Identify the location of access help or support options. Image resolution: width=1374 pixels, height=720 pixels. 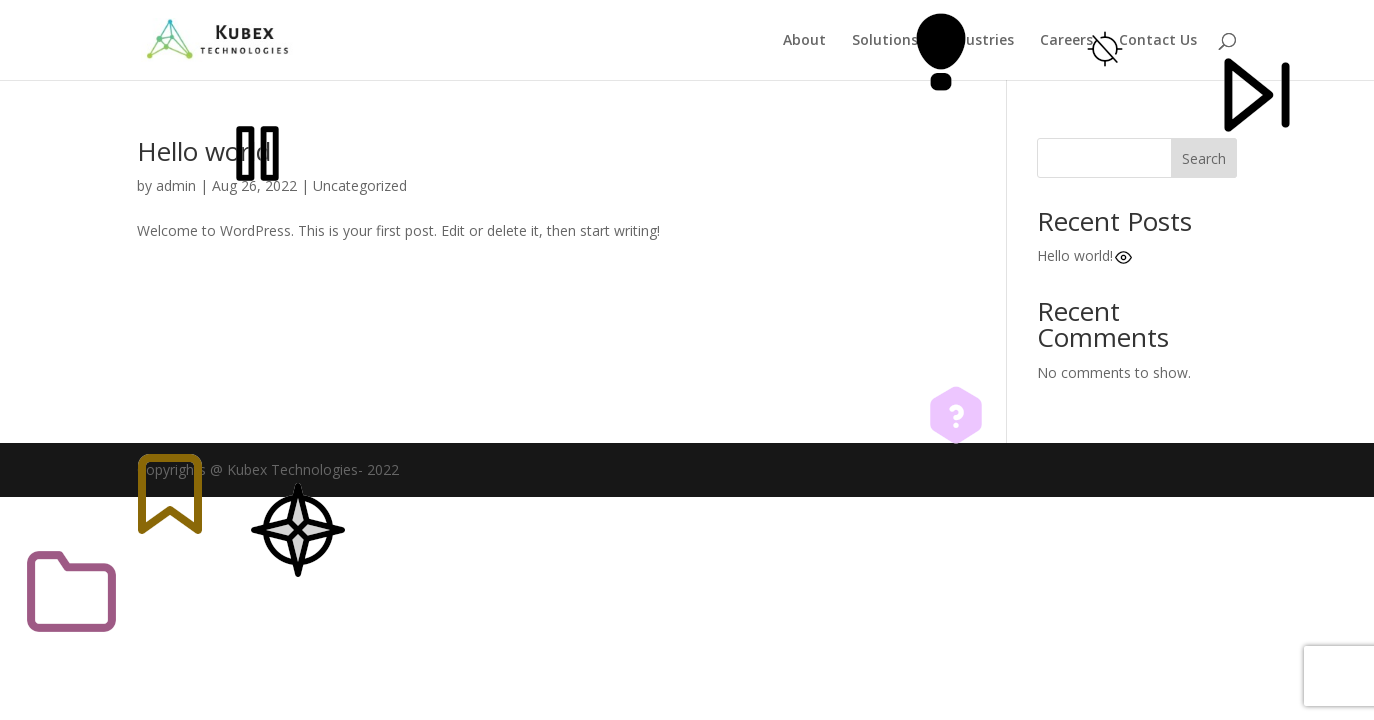
(956, 415).